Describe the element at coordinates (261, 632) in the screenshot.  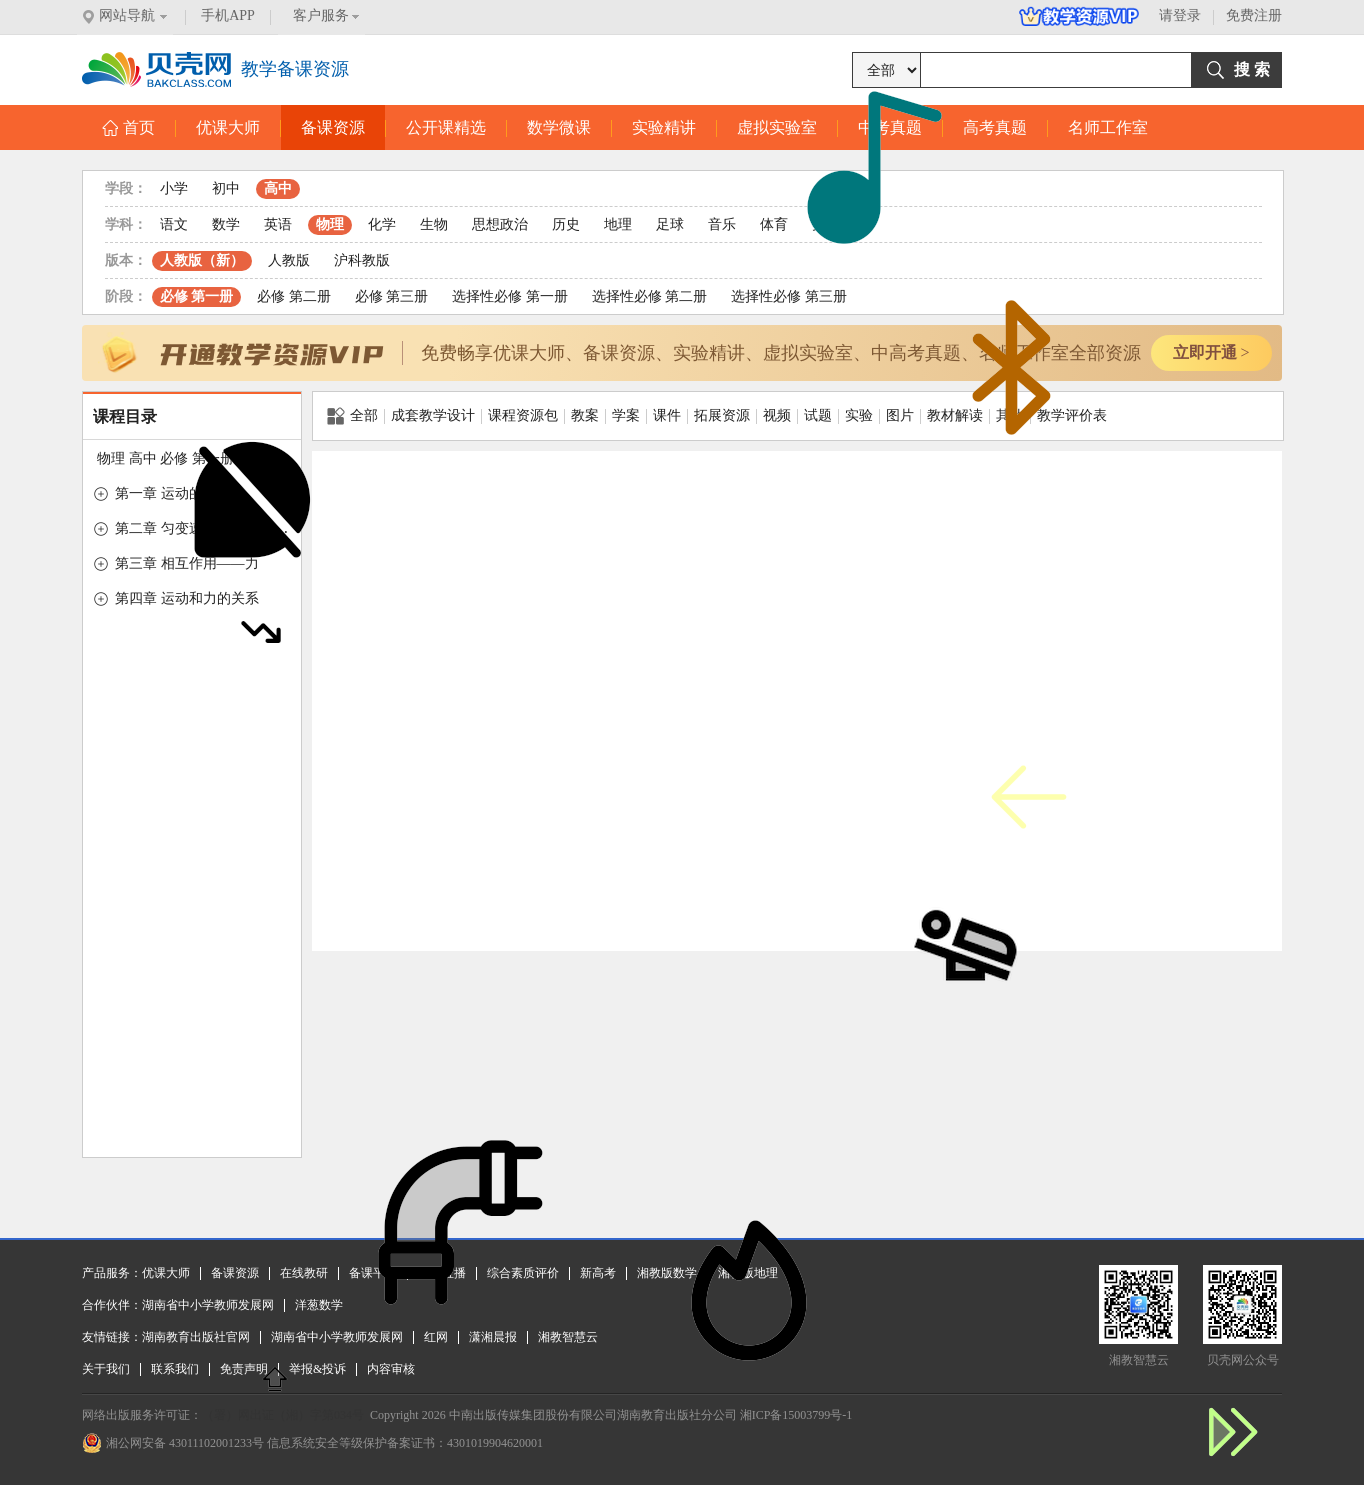
I see `indicates a declining trend or decrease in value` at that location.